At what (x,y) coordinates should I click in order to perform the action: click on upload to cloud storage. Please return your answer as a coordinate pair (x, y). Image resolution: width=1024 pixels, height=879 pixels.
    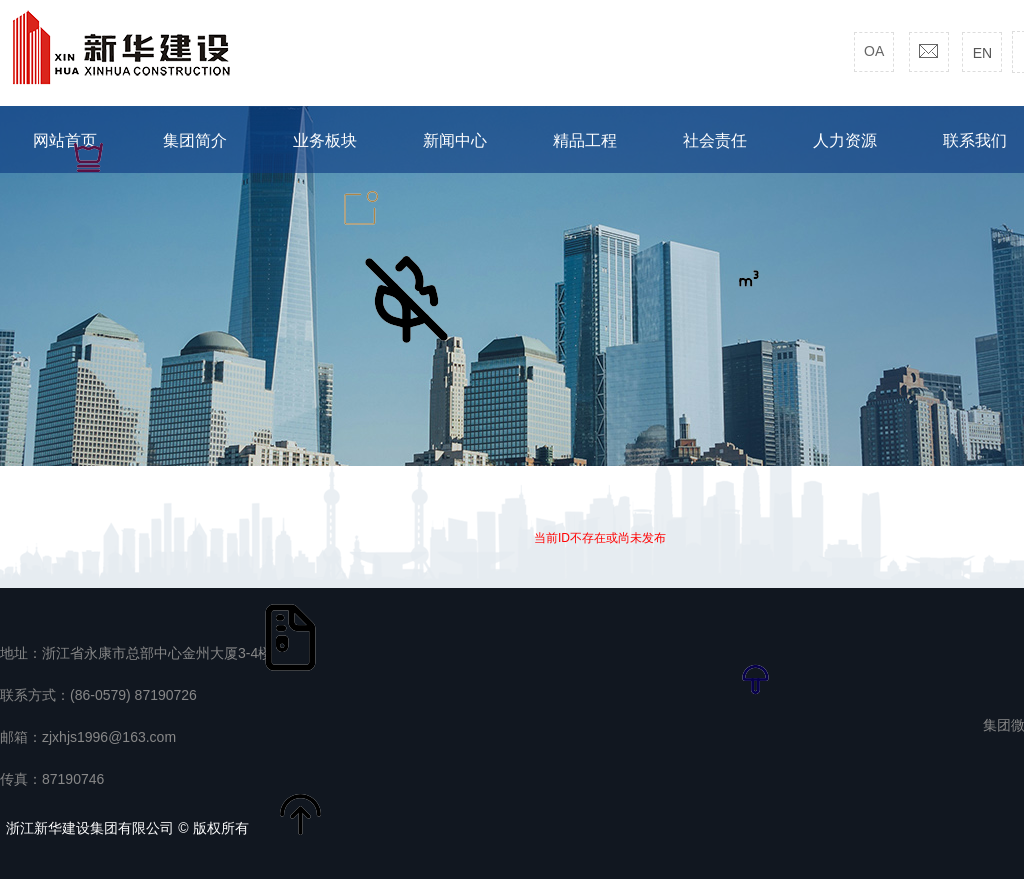
    Looking at the image, I should click on (300, 814).